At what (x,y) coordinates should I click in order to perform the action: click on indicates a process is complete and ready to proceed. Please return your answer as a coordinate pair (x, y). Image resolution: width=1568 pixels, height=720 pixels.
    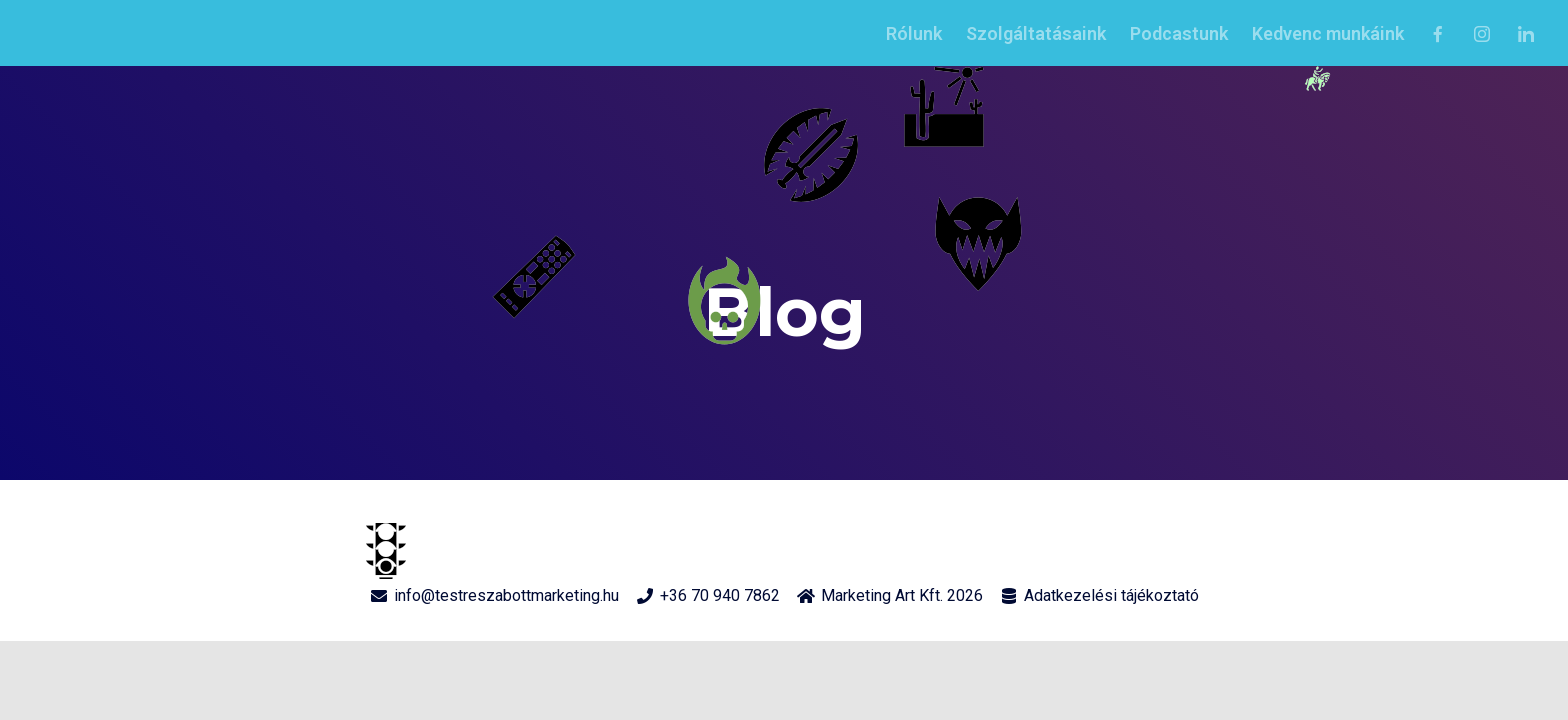
    Looking at the image, I should click on (386, 551).